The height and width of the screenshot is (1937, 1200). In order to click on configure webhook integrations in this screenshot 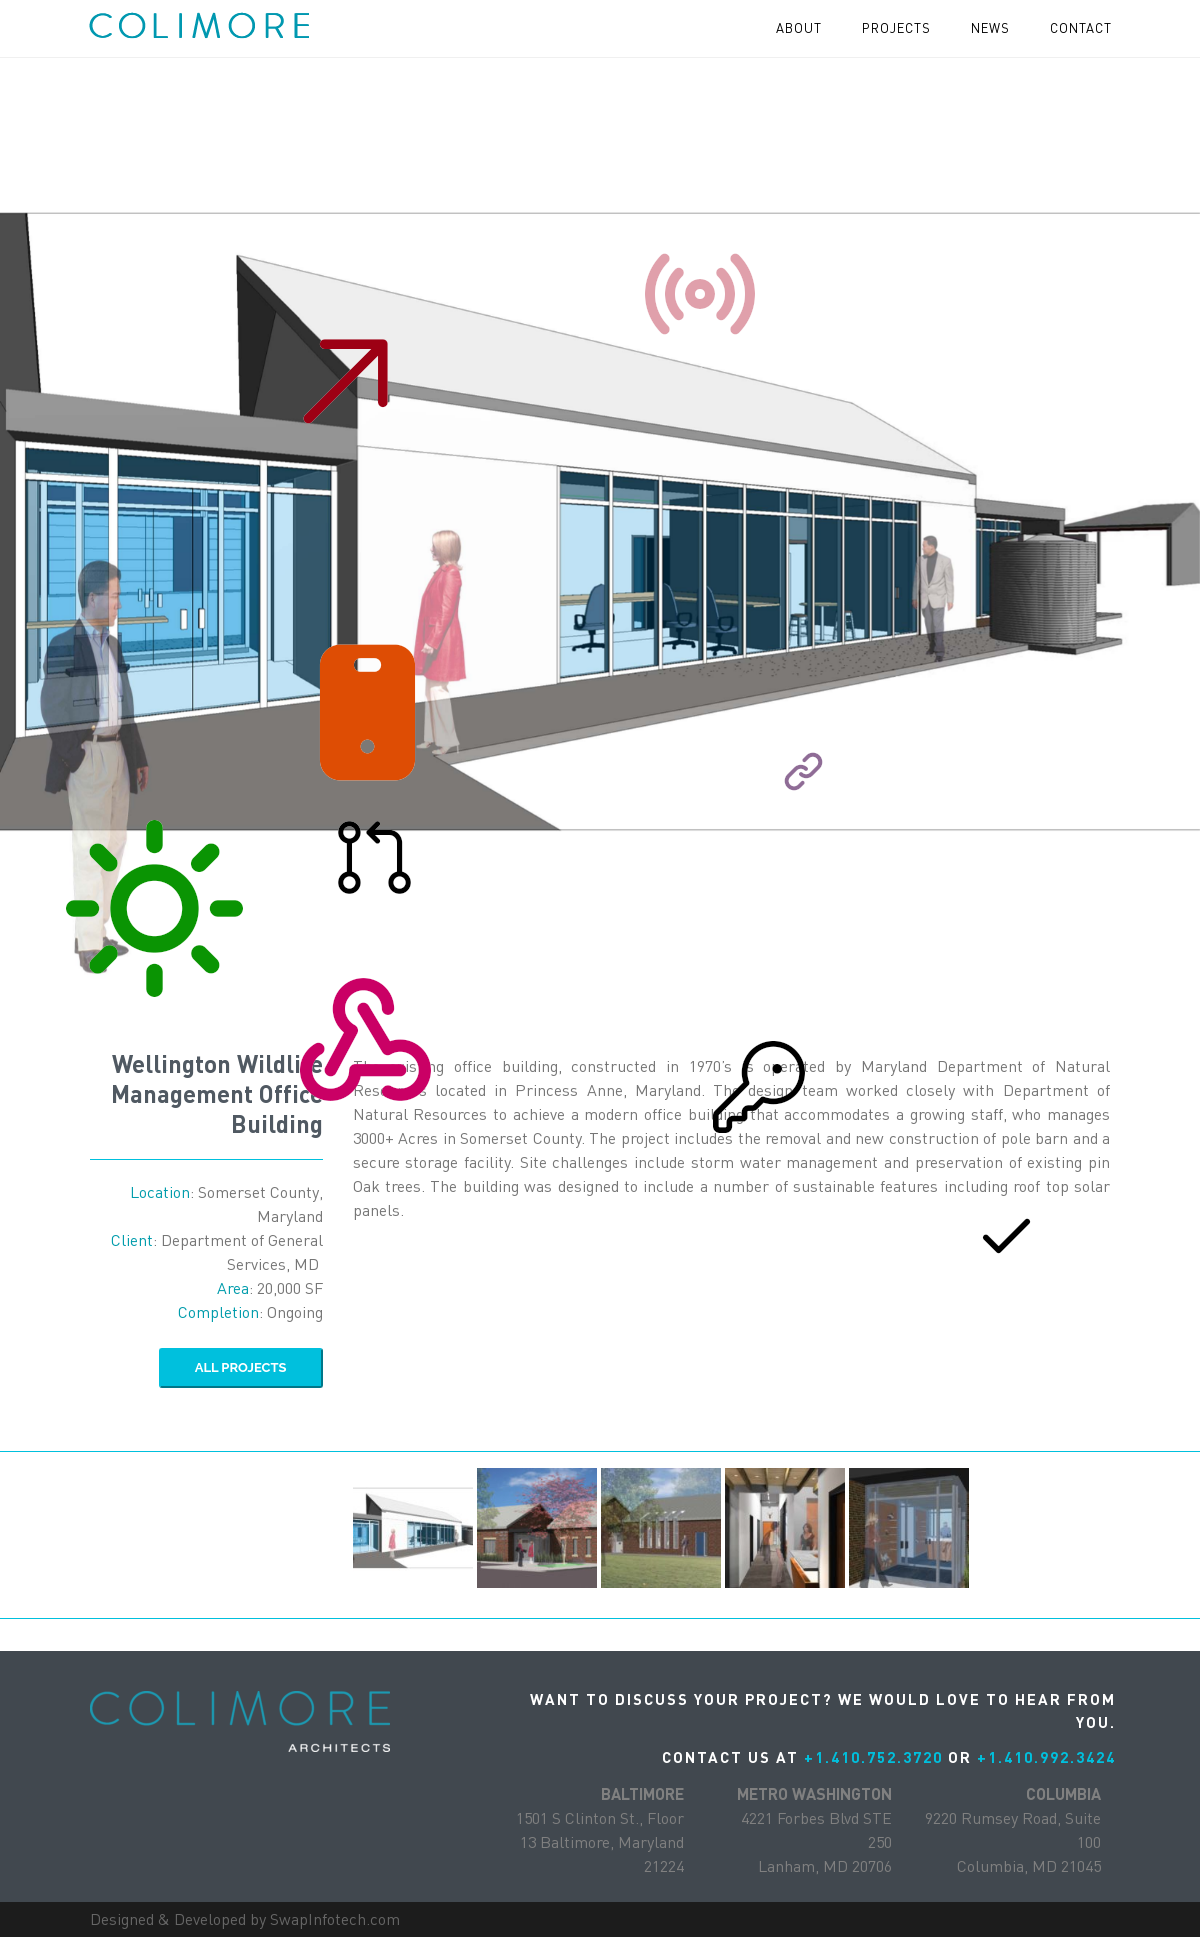, I will do `click(365, 1039)`.